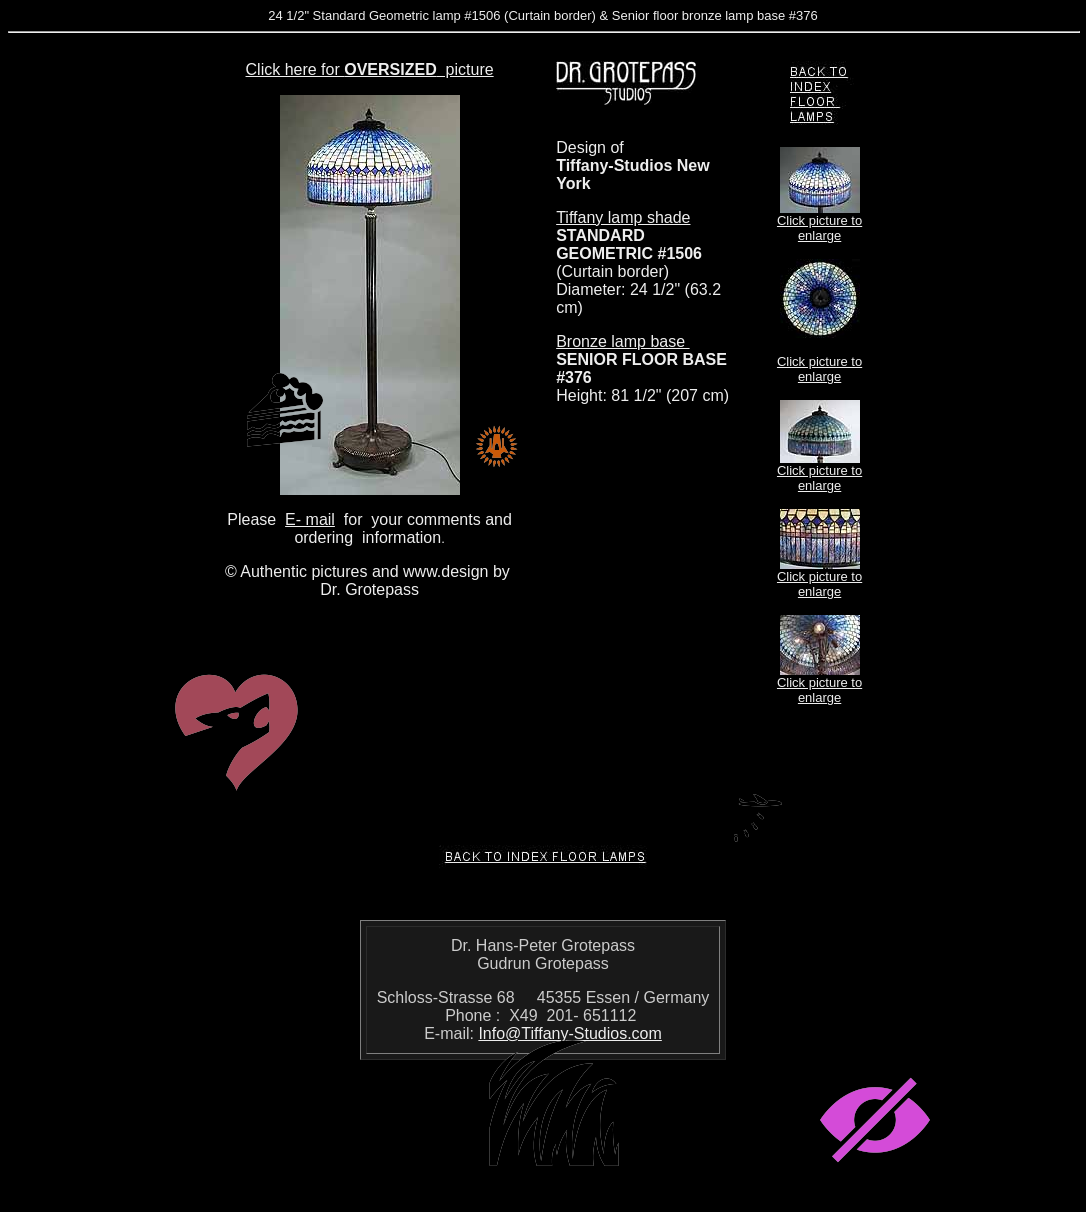 The width and height of the screenshot is (1086, 1212). Describe the element at coordinates (553, 1101) in the screenshot. I see `activate fire wave attack or ability` at that location.